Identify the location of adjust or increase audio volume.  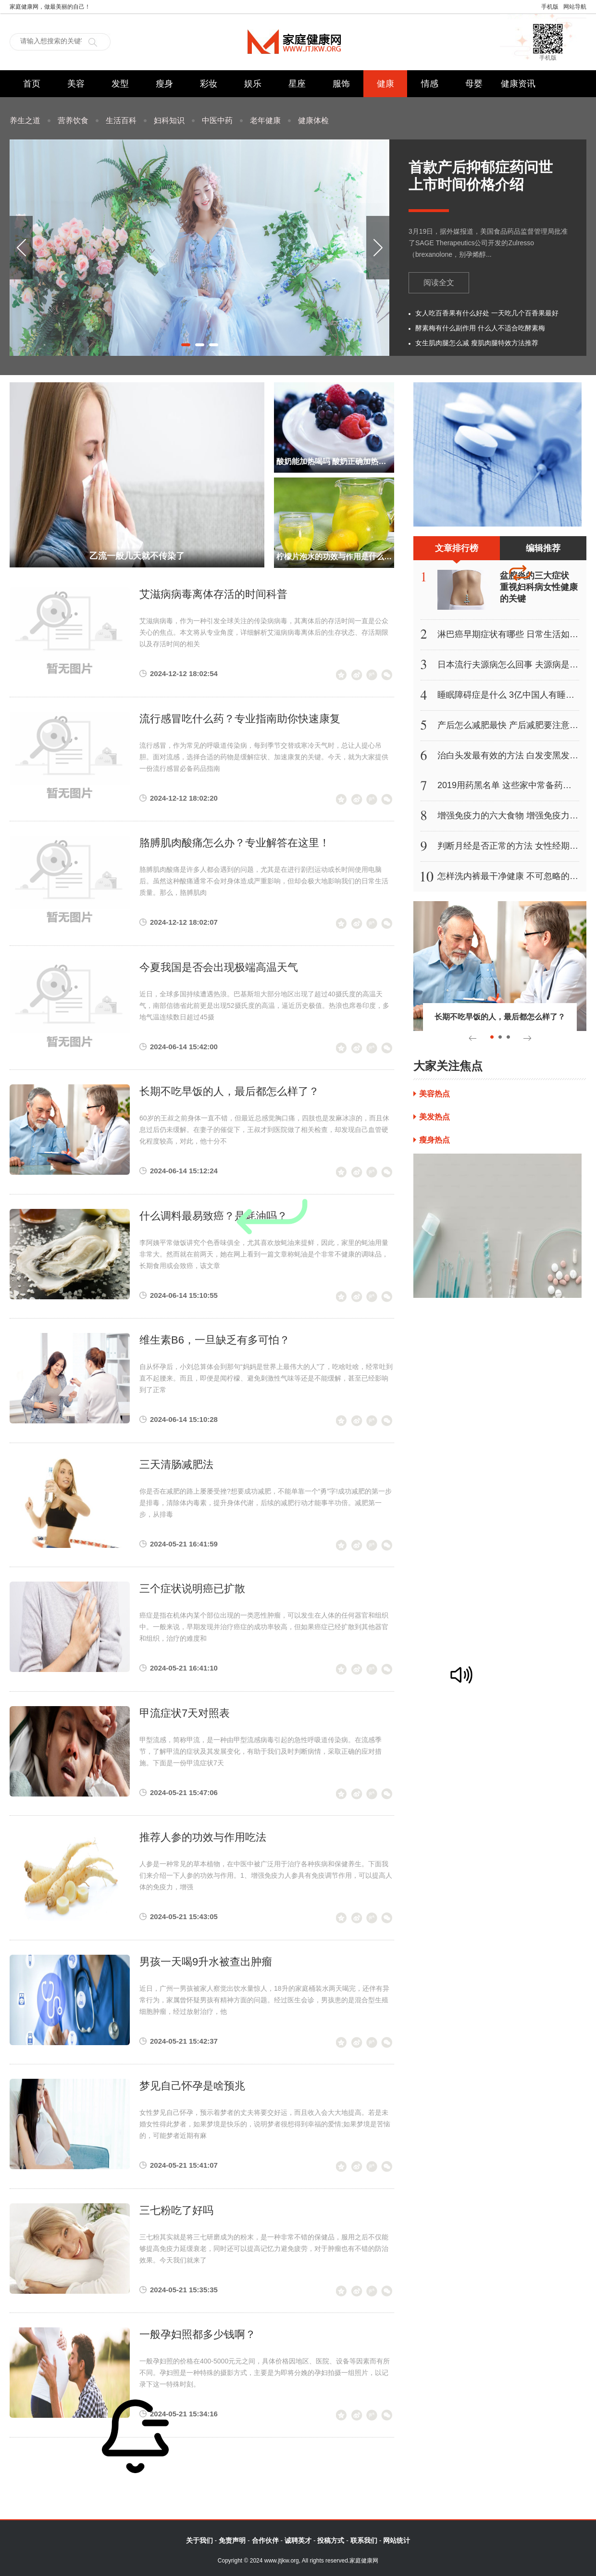
(461, 1675).